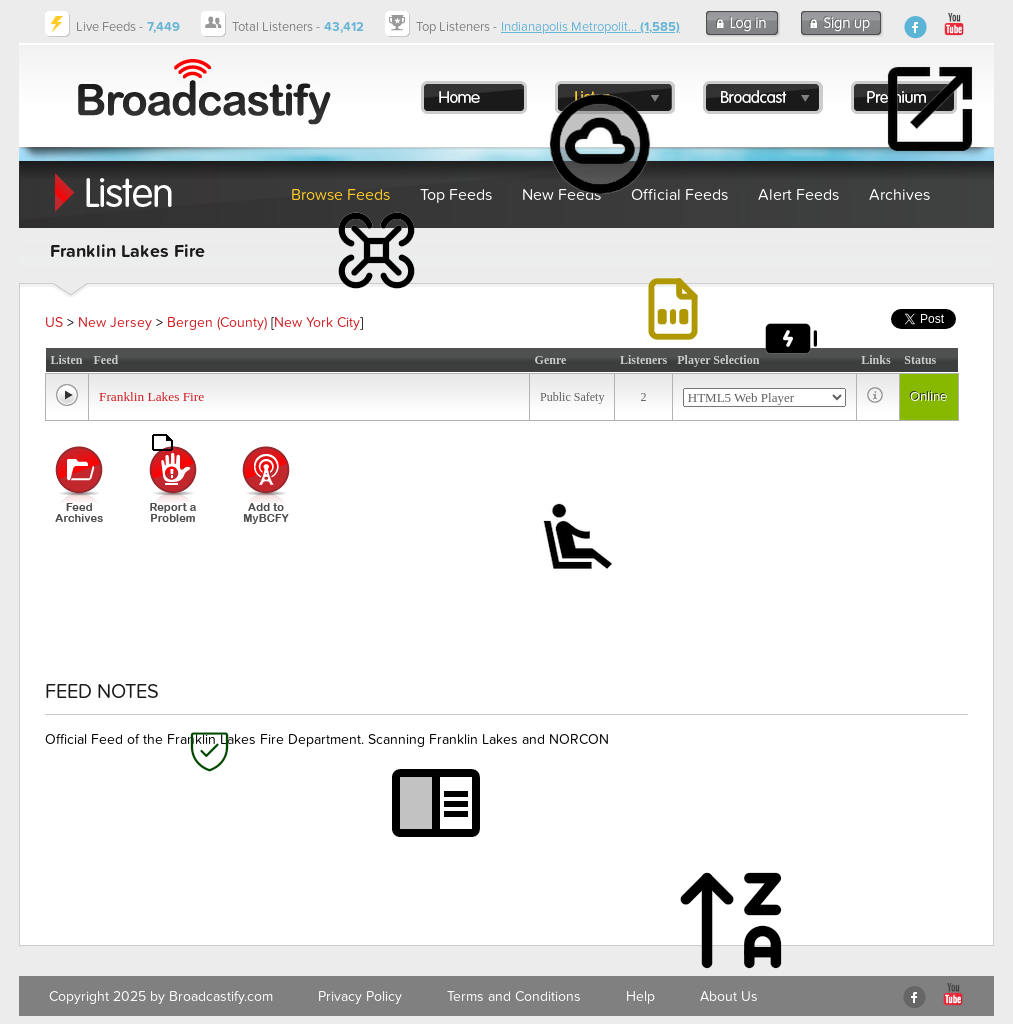 This screenshot has height=1024, width=1013. What do you see at coordinates (673, 309) in the screenshot?
I see `view barcode document` at bounding box center [673, 309].